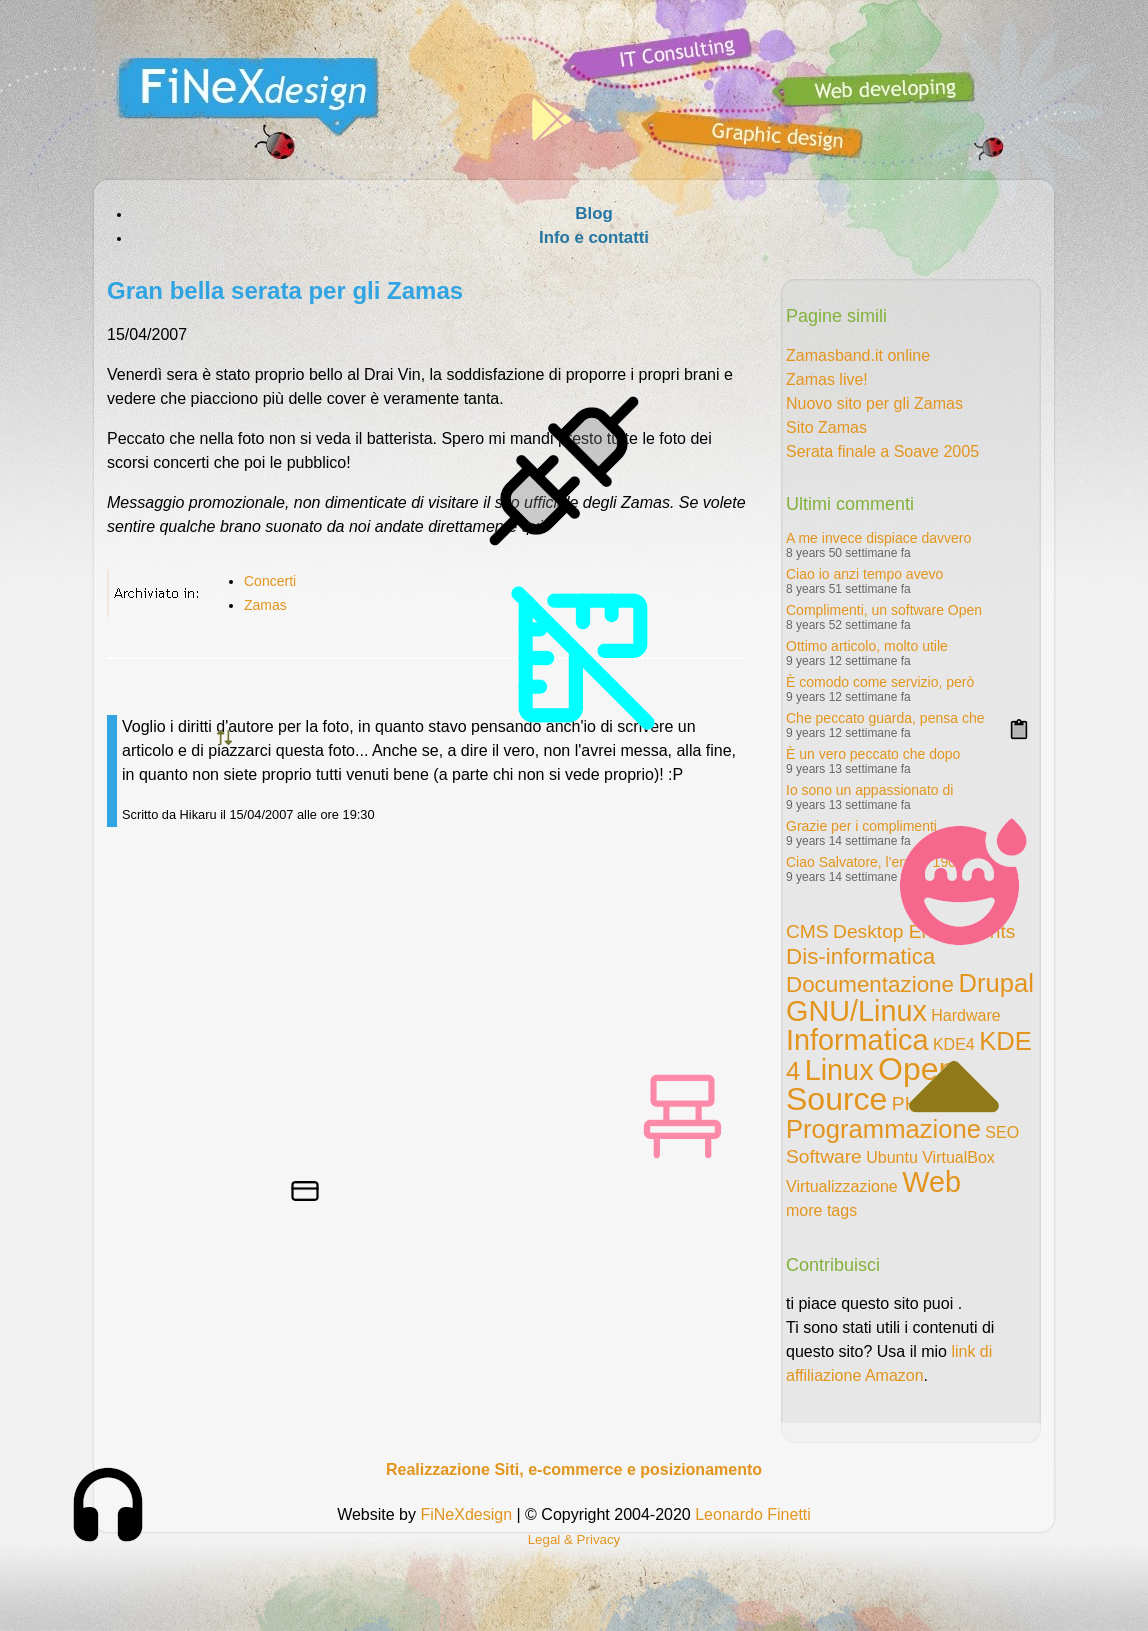  I want to click on browse furniture or seating options, so click(682, 1116).